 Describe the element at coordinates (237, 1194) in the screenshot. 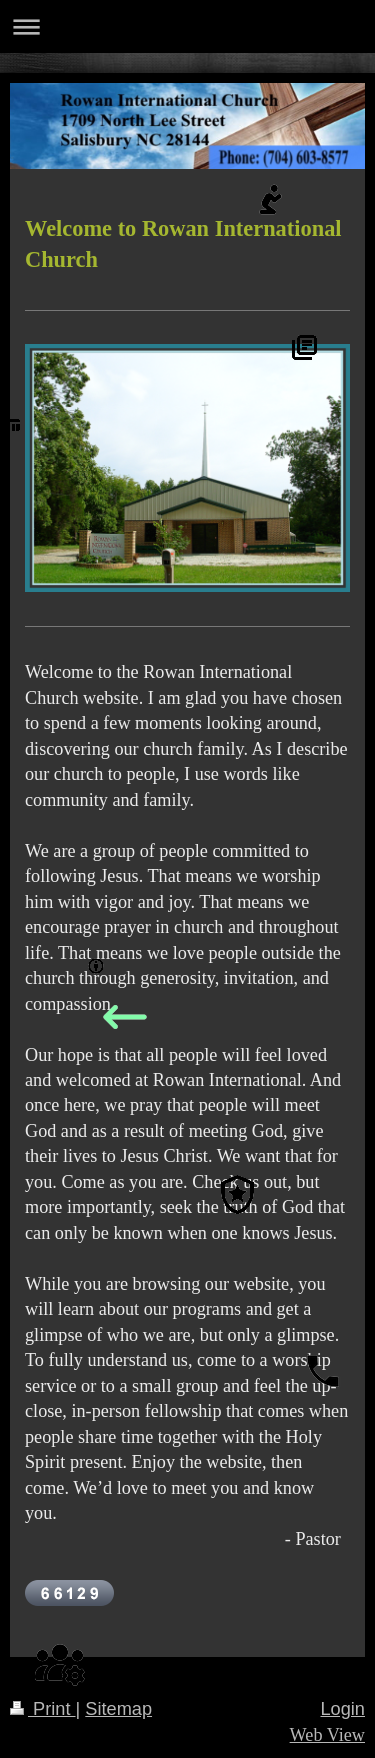

I see `contact local police or emergency services` at that location.